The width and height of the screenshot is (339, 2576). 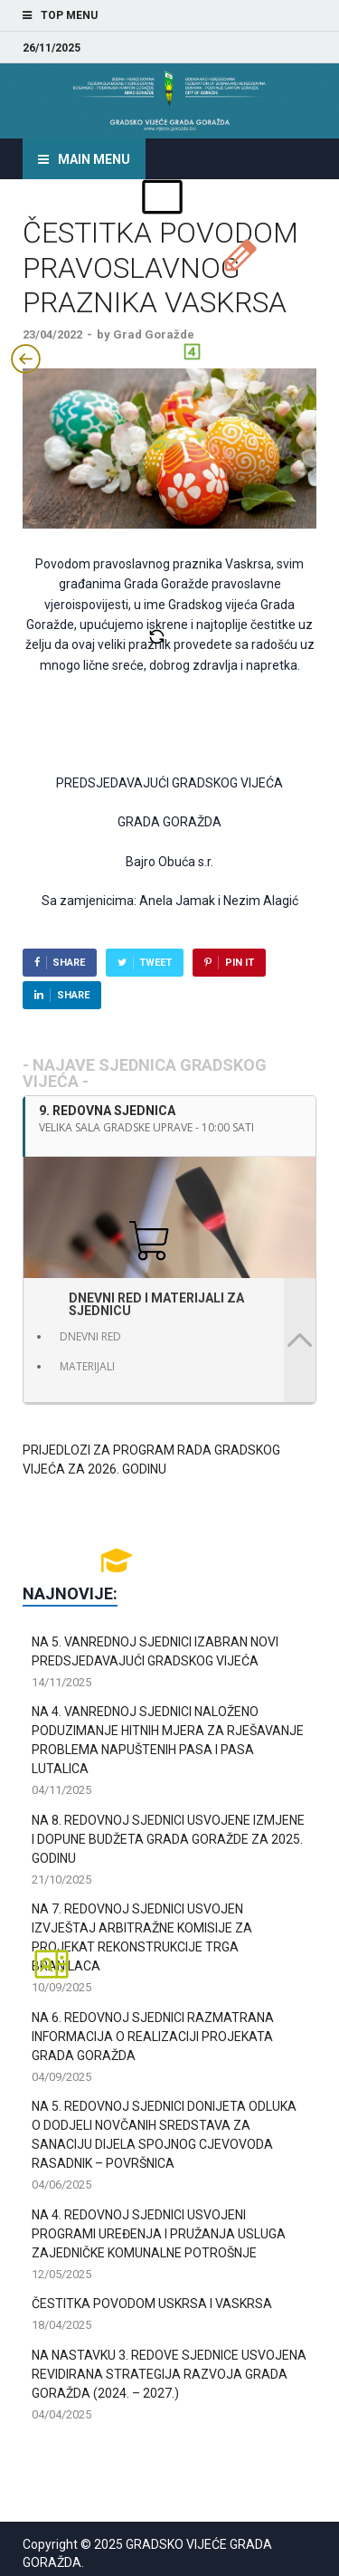 I want to click on select or navigate to item number four, so click(x=192, y=351).